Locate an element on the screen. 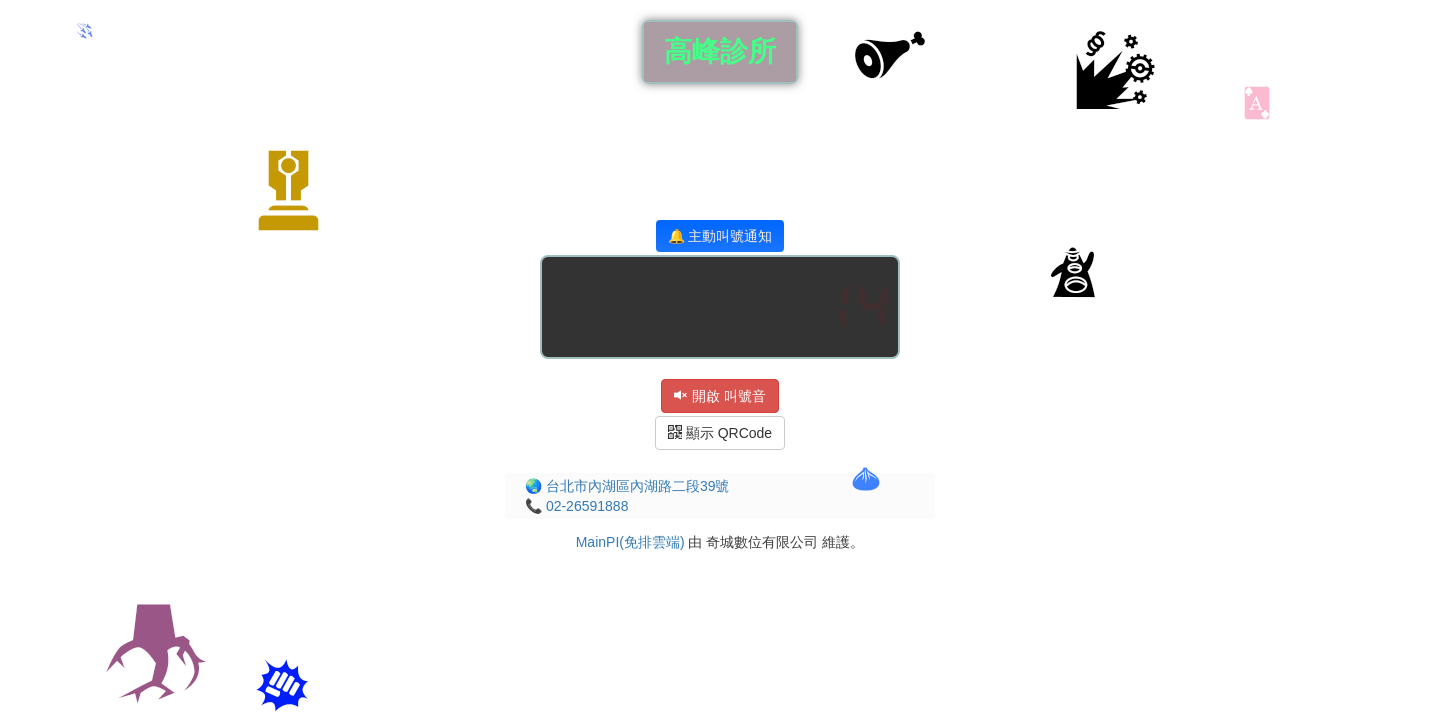 Image resolution: width=1440 pixels, height=720 pixels. indicates a system crash or critical error is located at coordinates (1116, 69).